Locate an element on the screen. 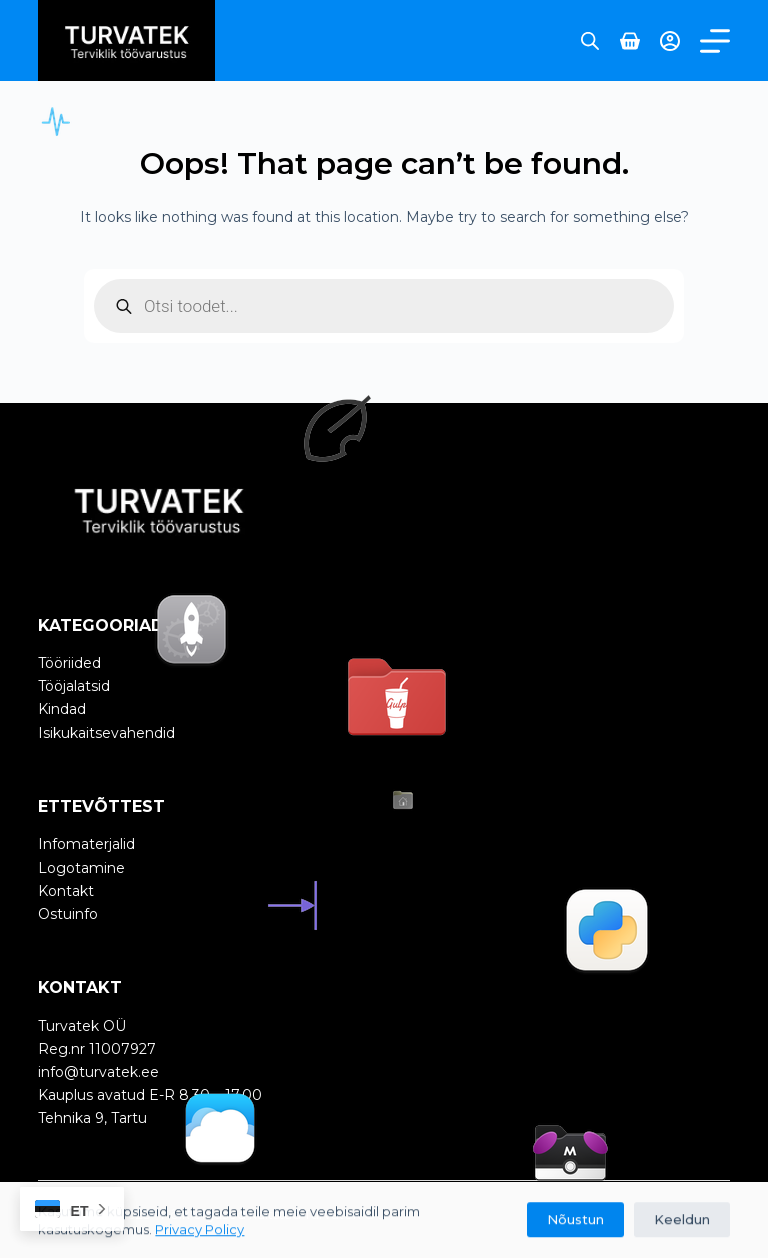 The image size is (768, 1258). go to the last item in a list or sequence is located at coordinates (292, 905).